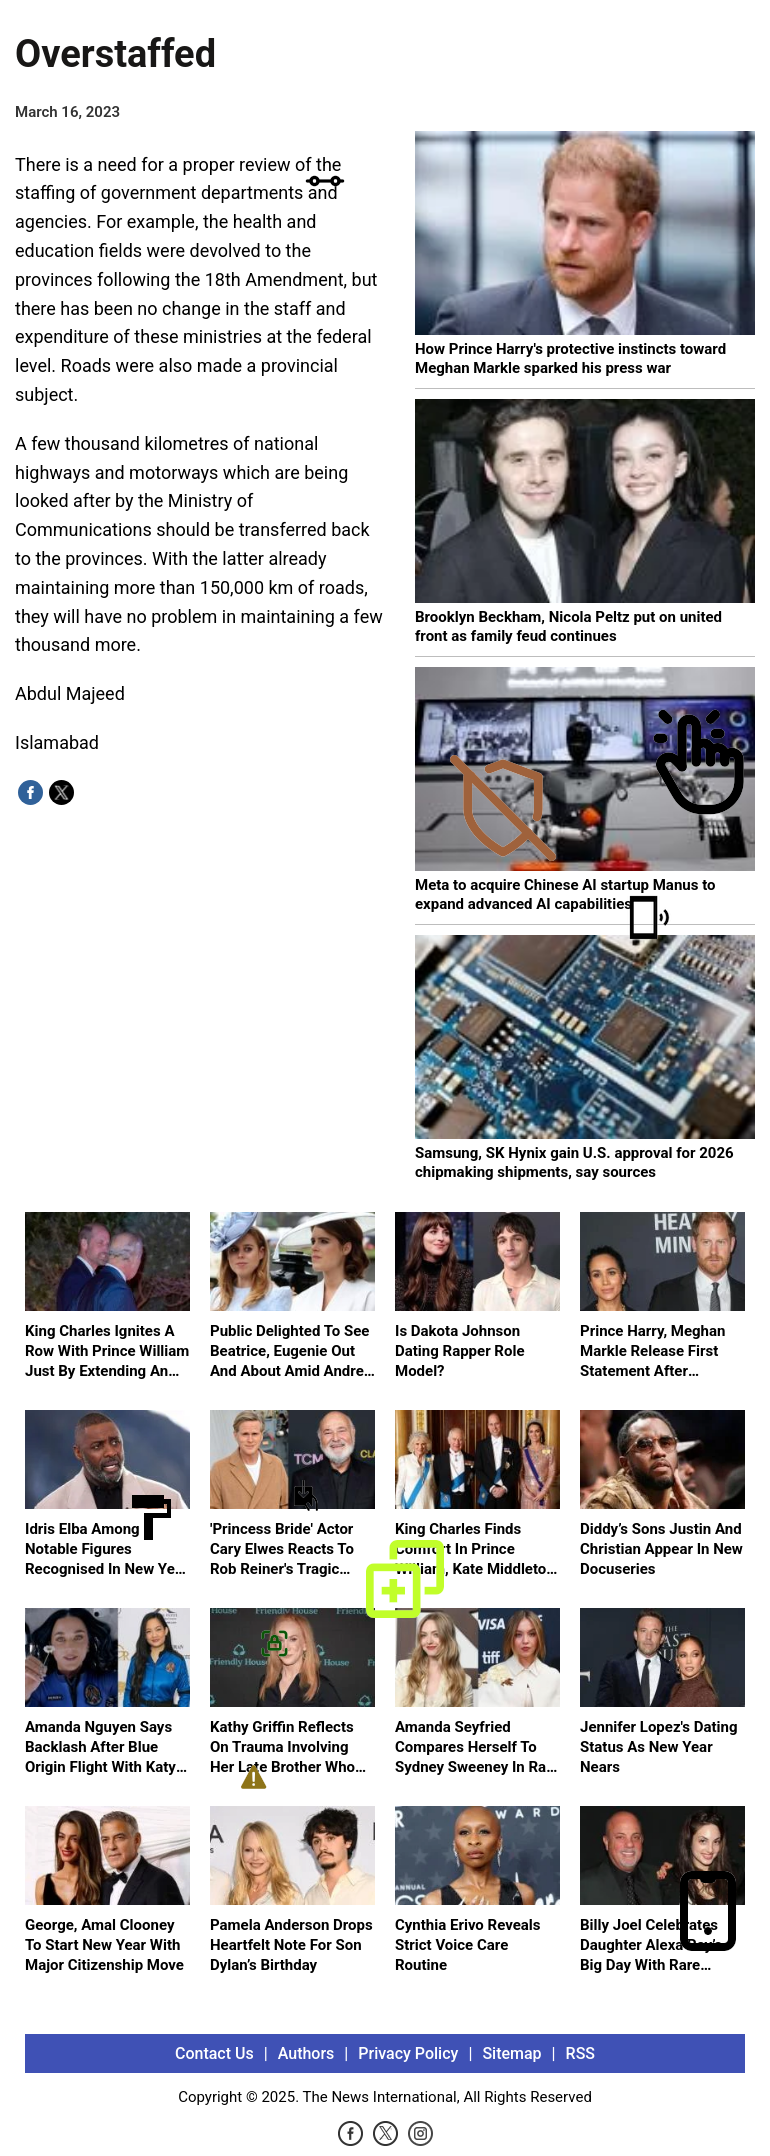 The width and height of the screenshot is (770, 2156). I want to click on security or protection is disabled, so click(503, 808).